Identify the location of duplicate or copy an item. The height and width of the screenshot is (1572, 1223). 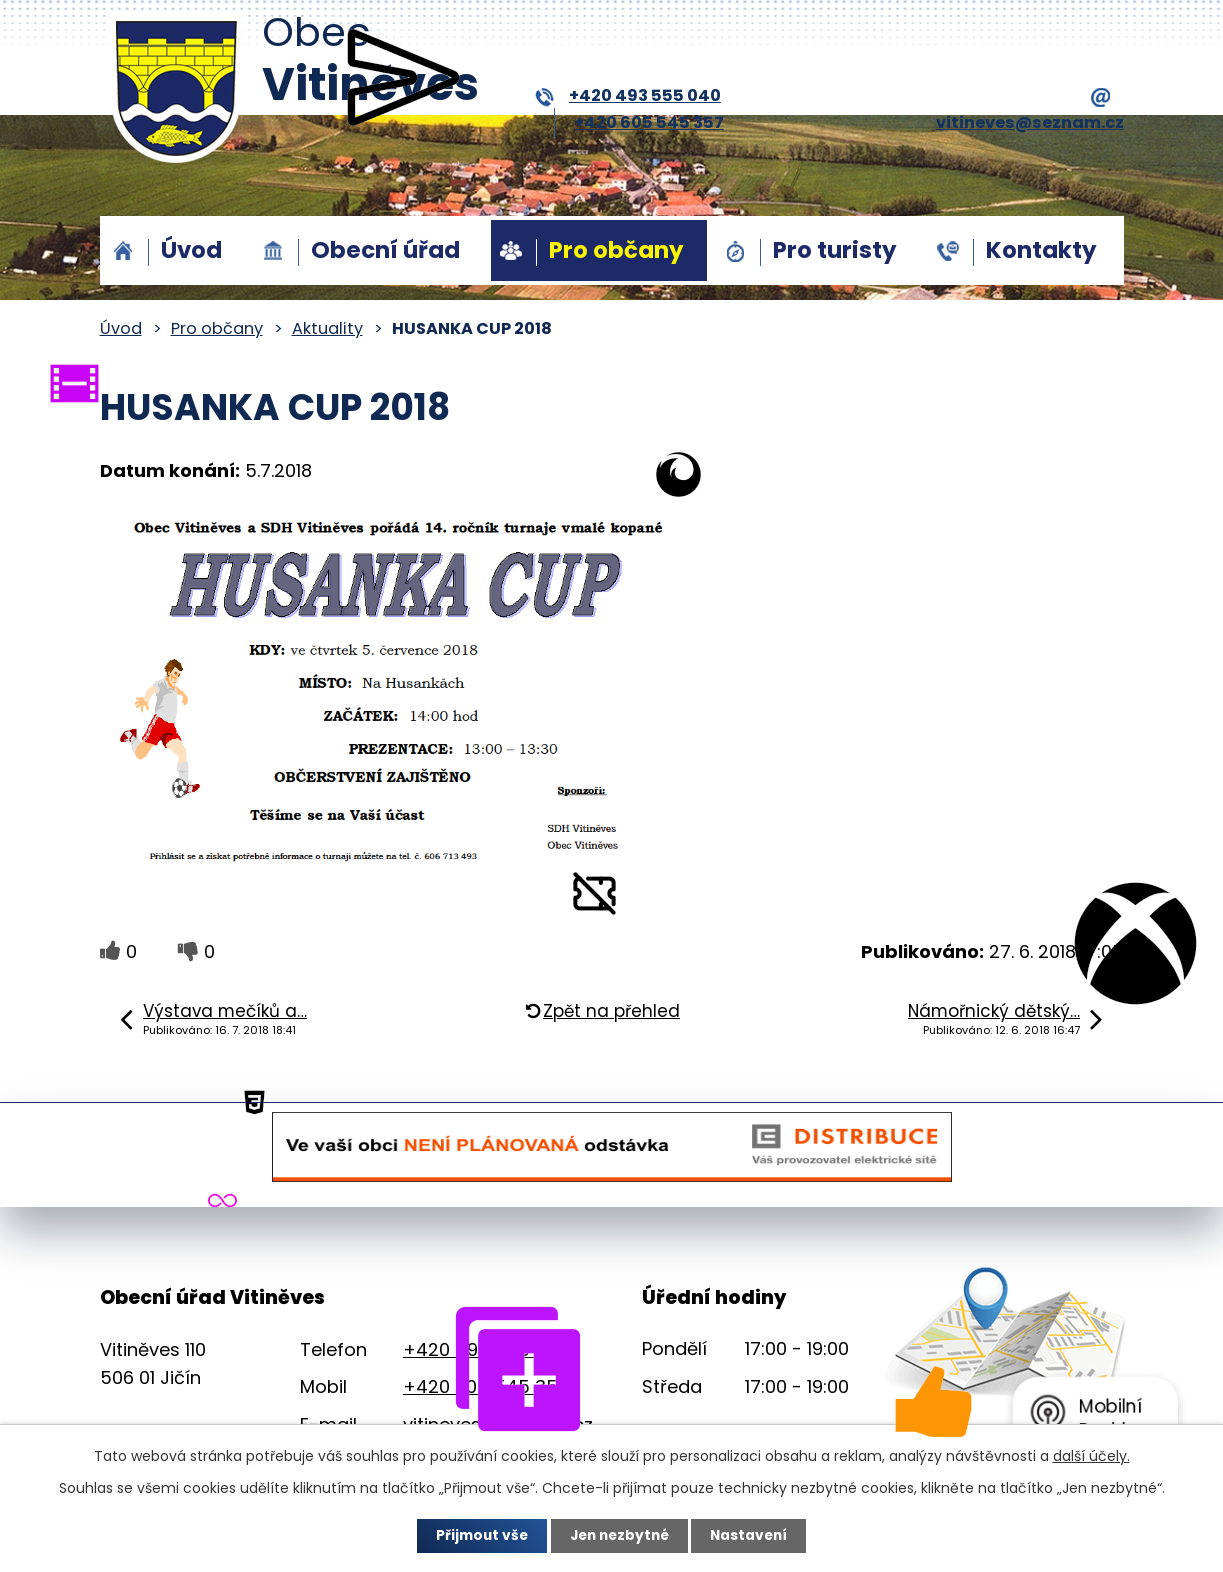
(518, 1369).